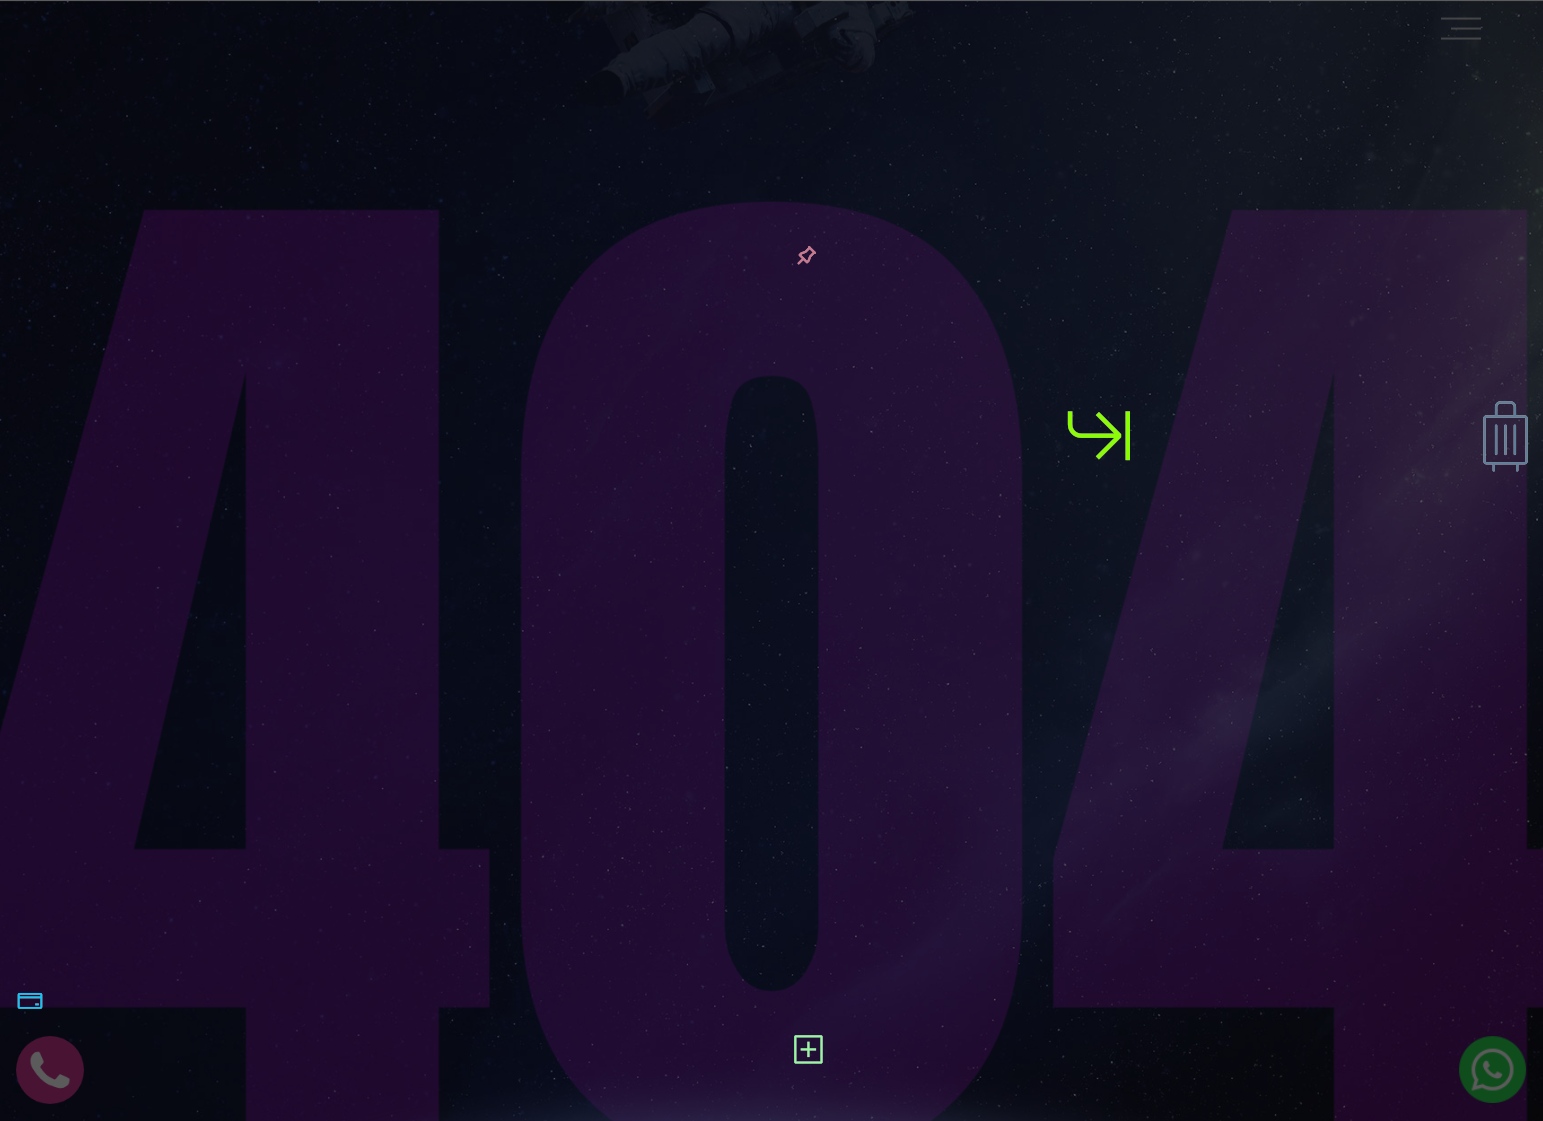  I want to click on add a new file or item, so click(809, 1050).